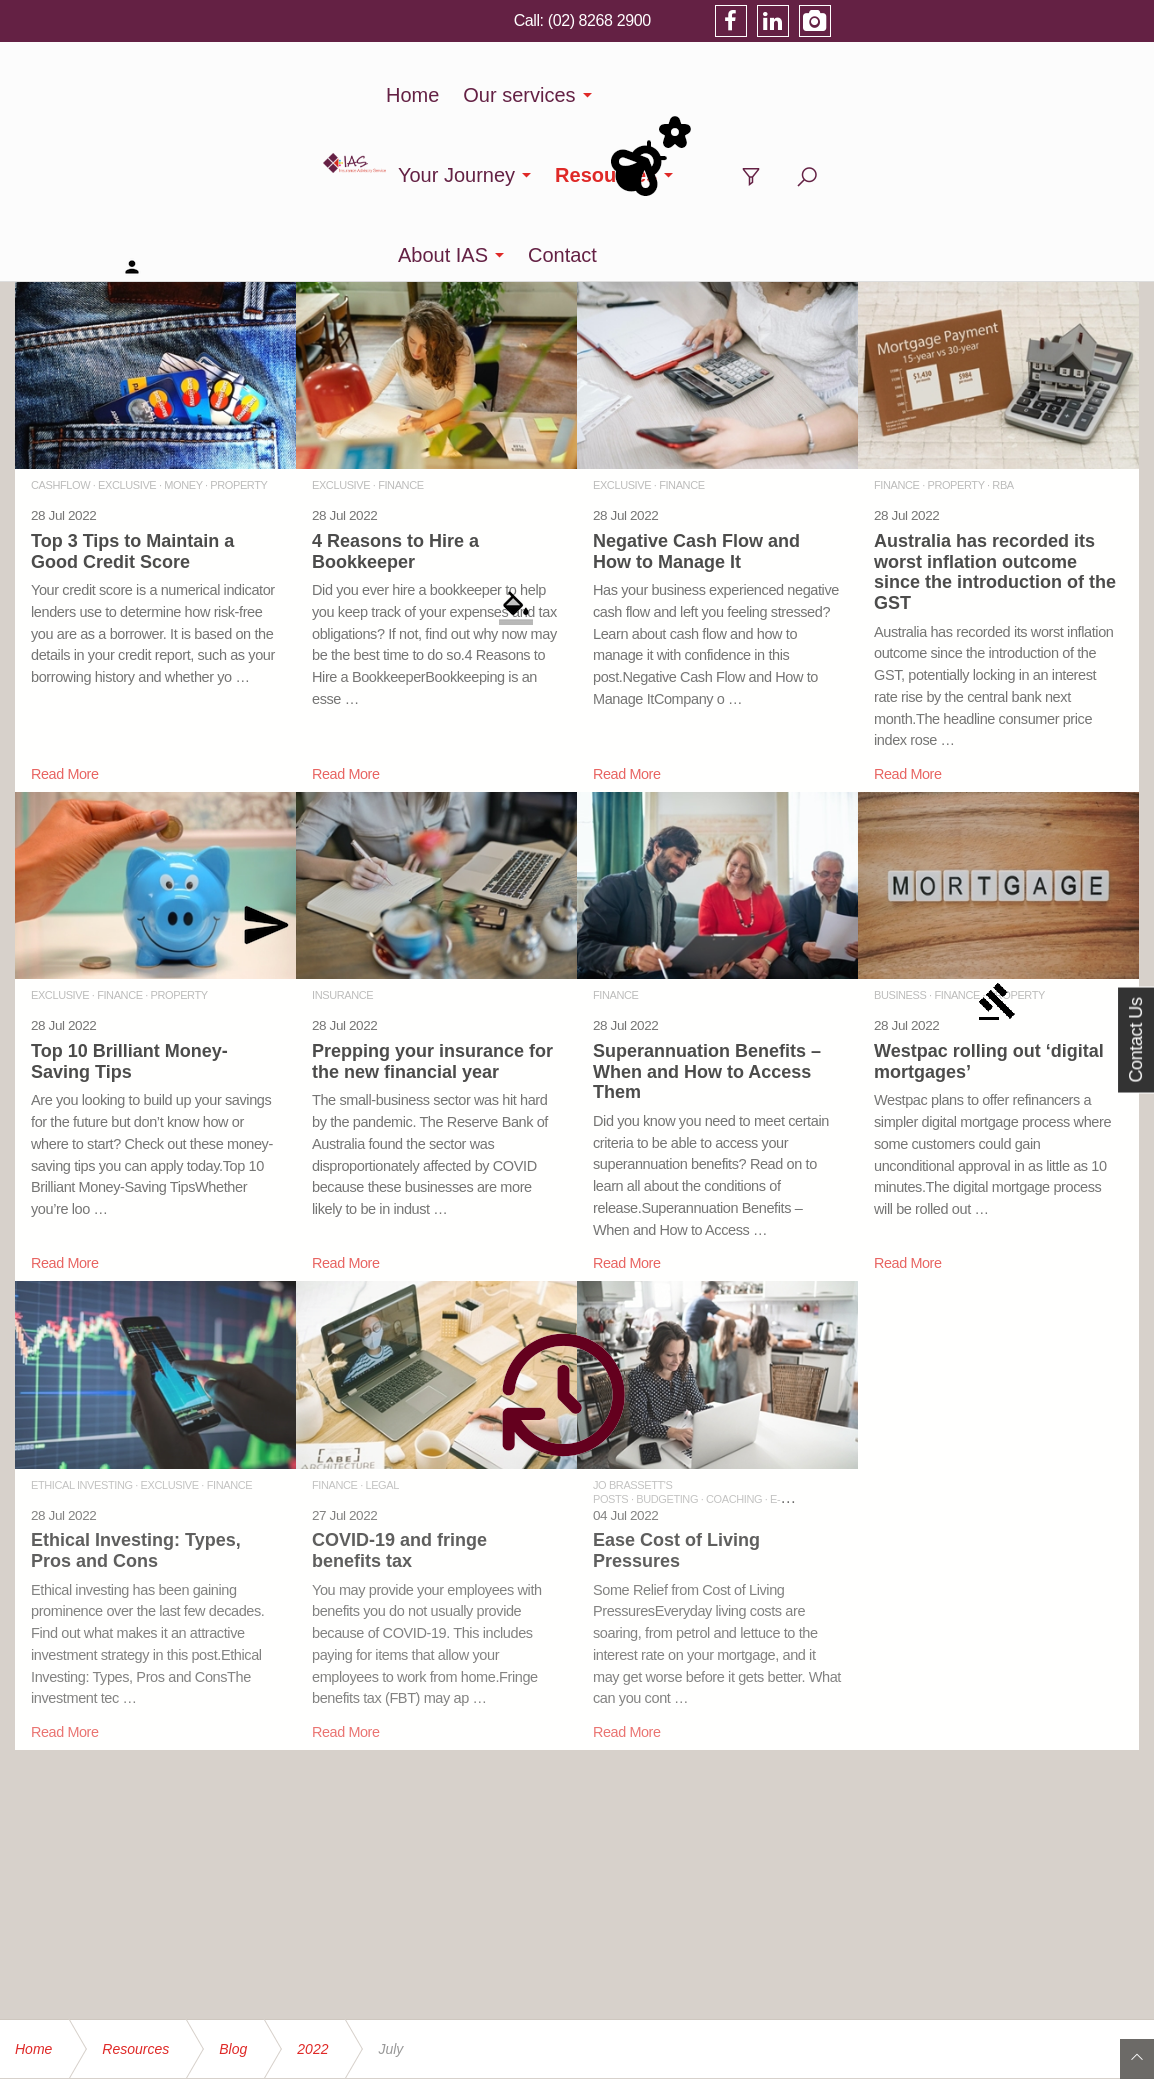 The height and width of the screenshot is (2079, 1154). What do you see at coordinates (563, 1395) in the screenshot?
I see `view activity history` at bounding box center [563, 1395].